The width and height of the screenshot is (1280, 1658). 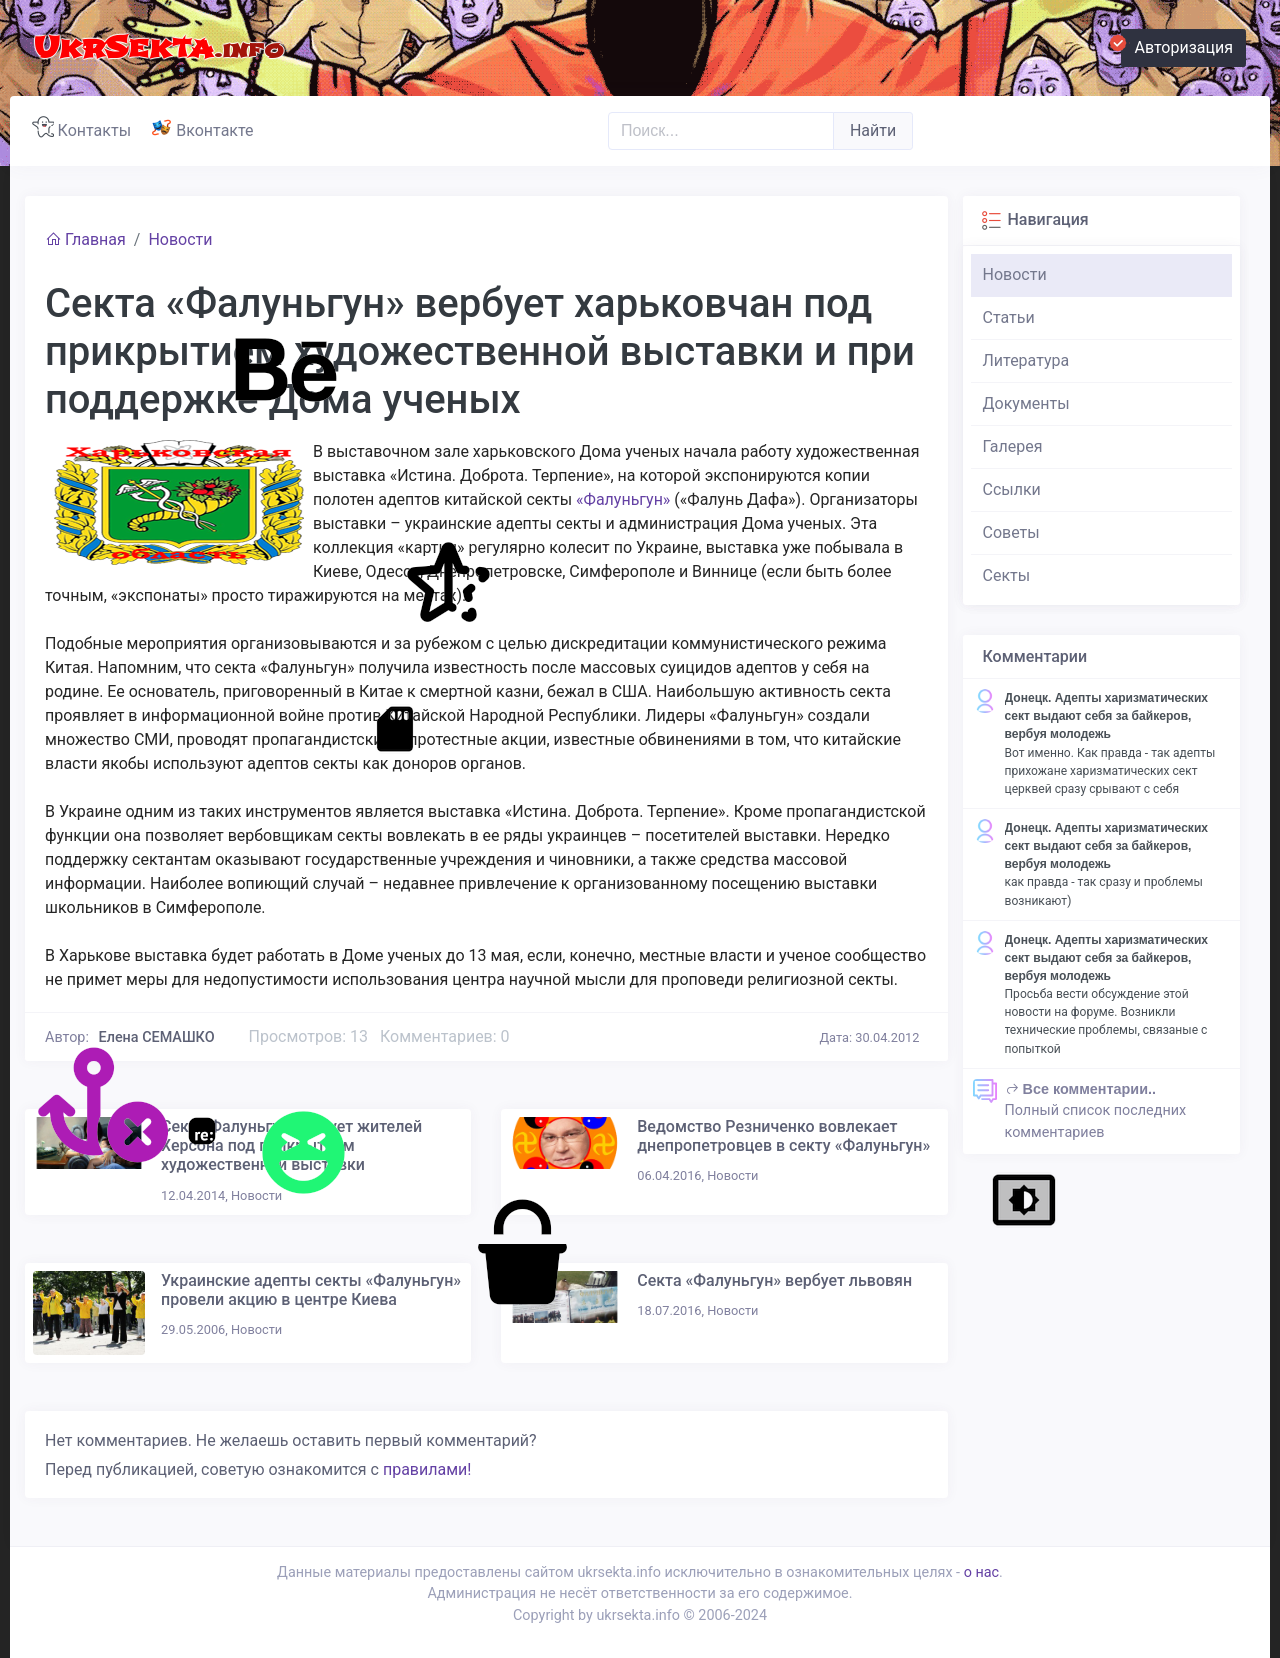 I want to click on access storage or container tools, so click(x=522, y=1253).